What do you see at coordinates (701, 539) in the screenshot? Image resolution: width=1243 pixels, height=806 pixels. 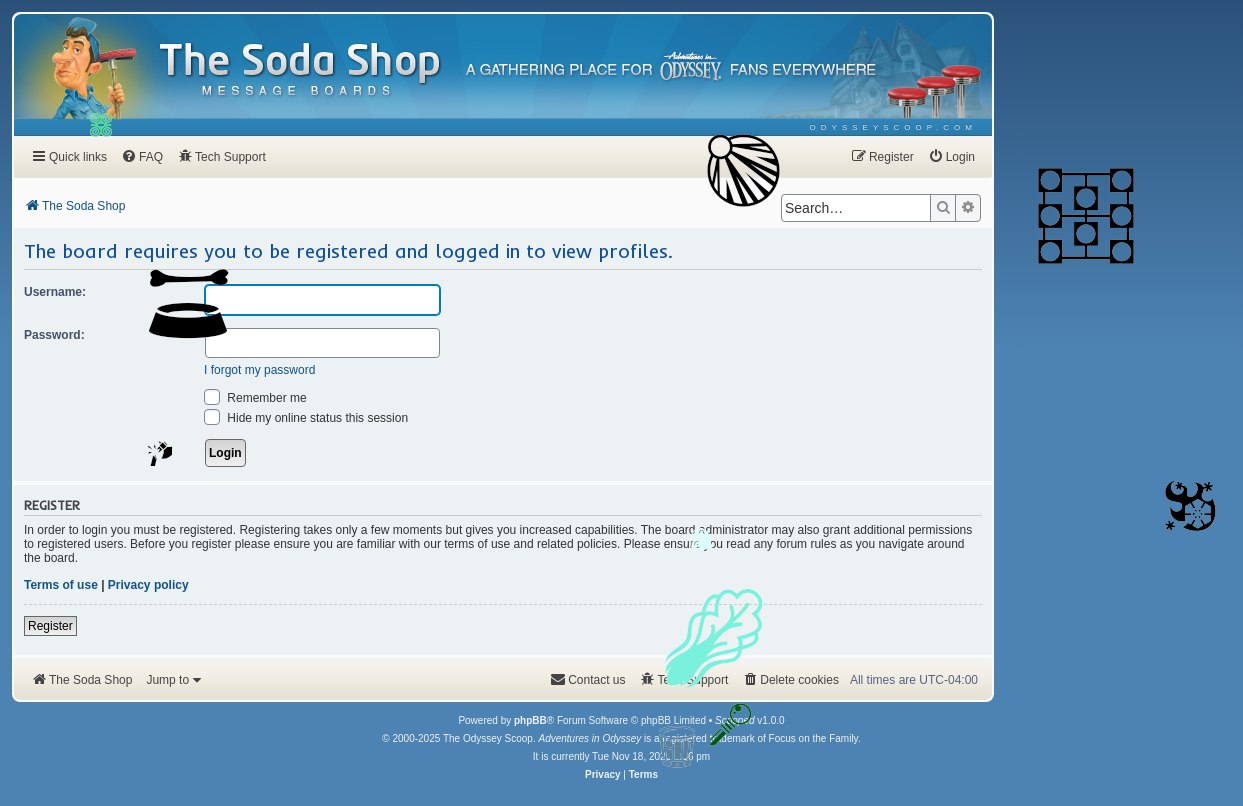 I see `indicates citrus or lemon flavor/ingredient` at bounding box center [701, 539].